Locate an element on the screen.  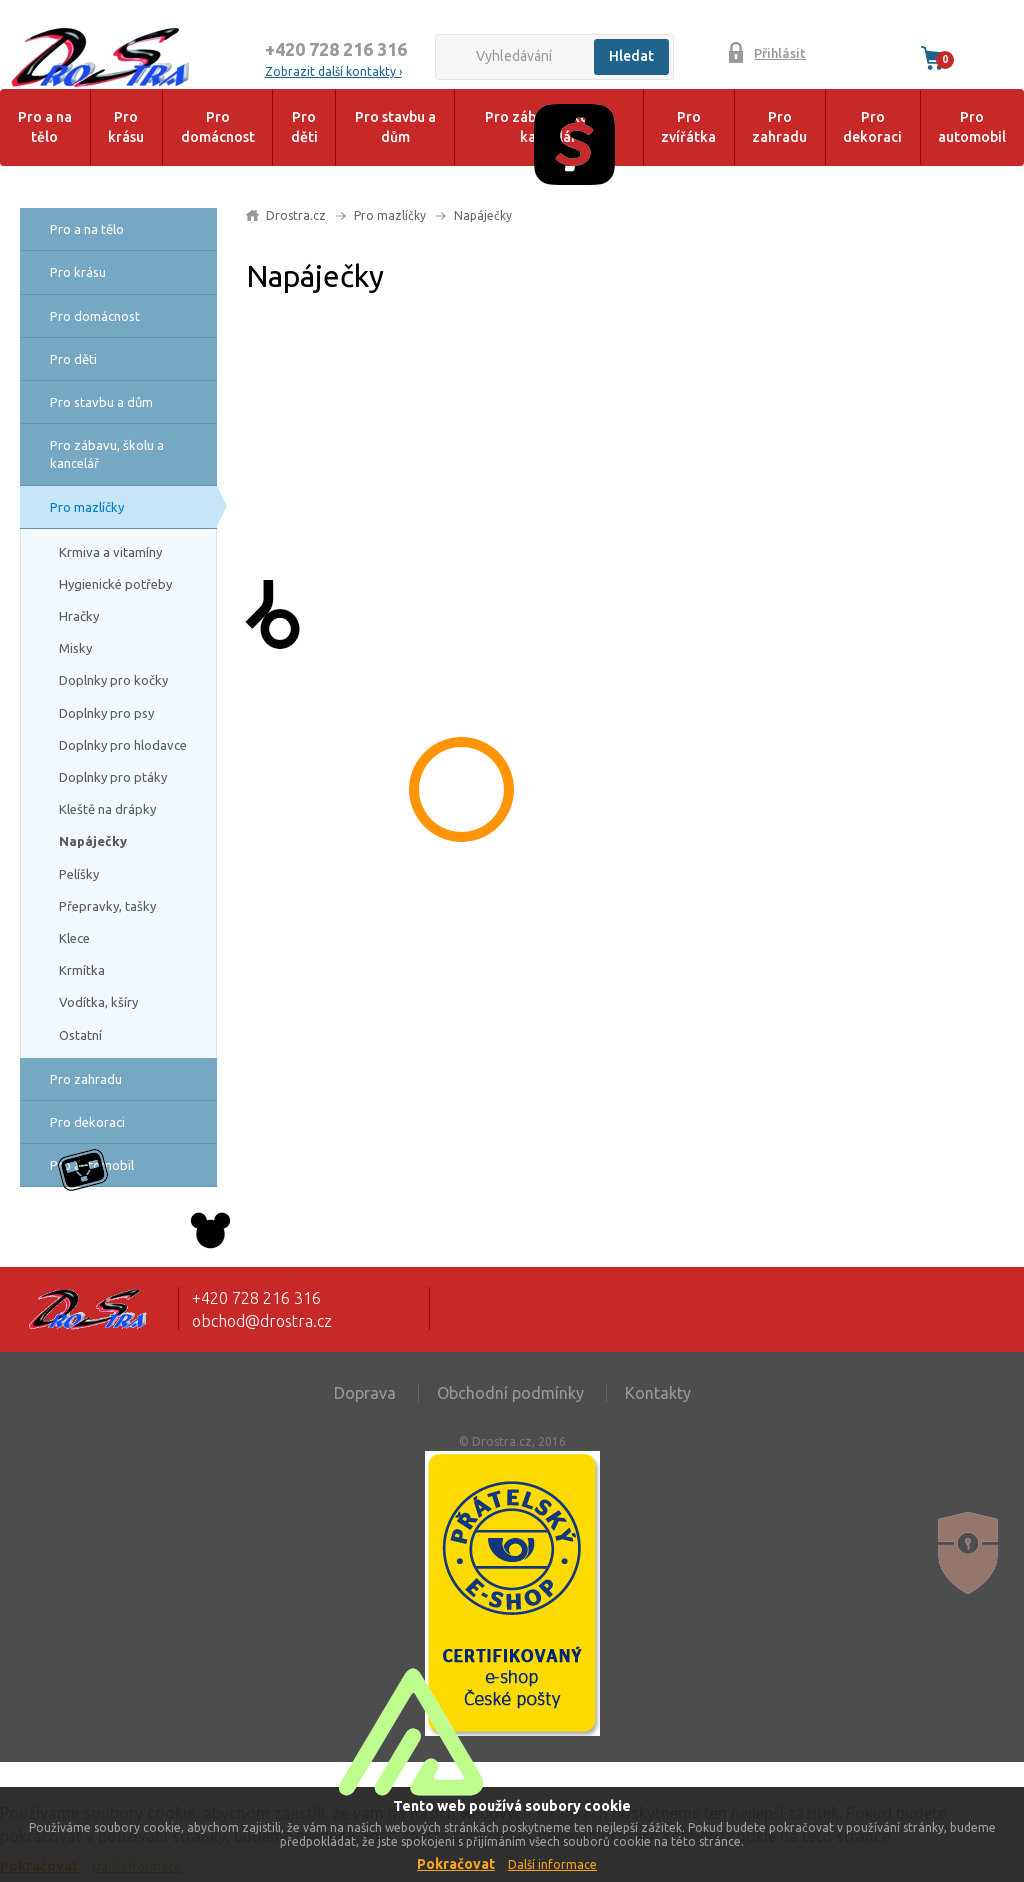
open Cash App is located at coordinates (574, 144).